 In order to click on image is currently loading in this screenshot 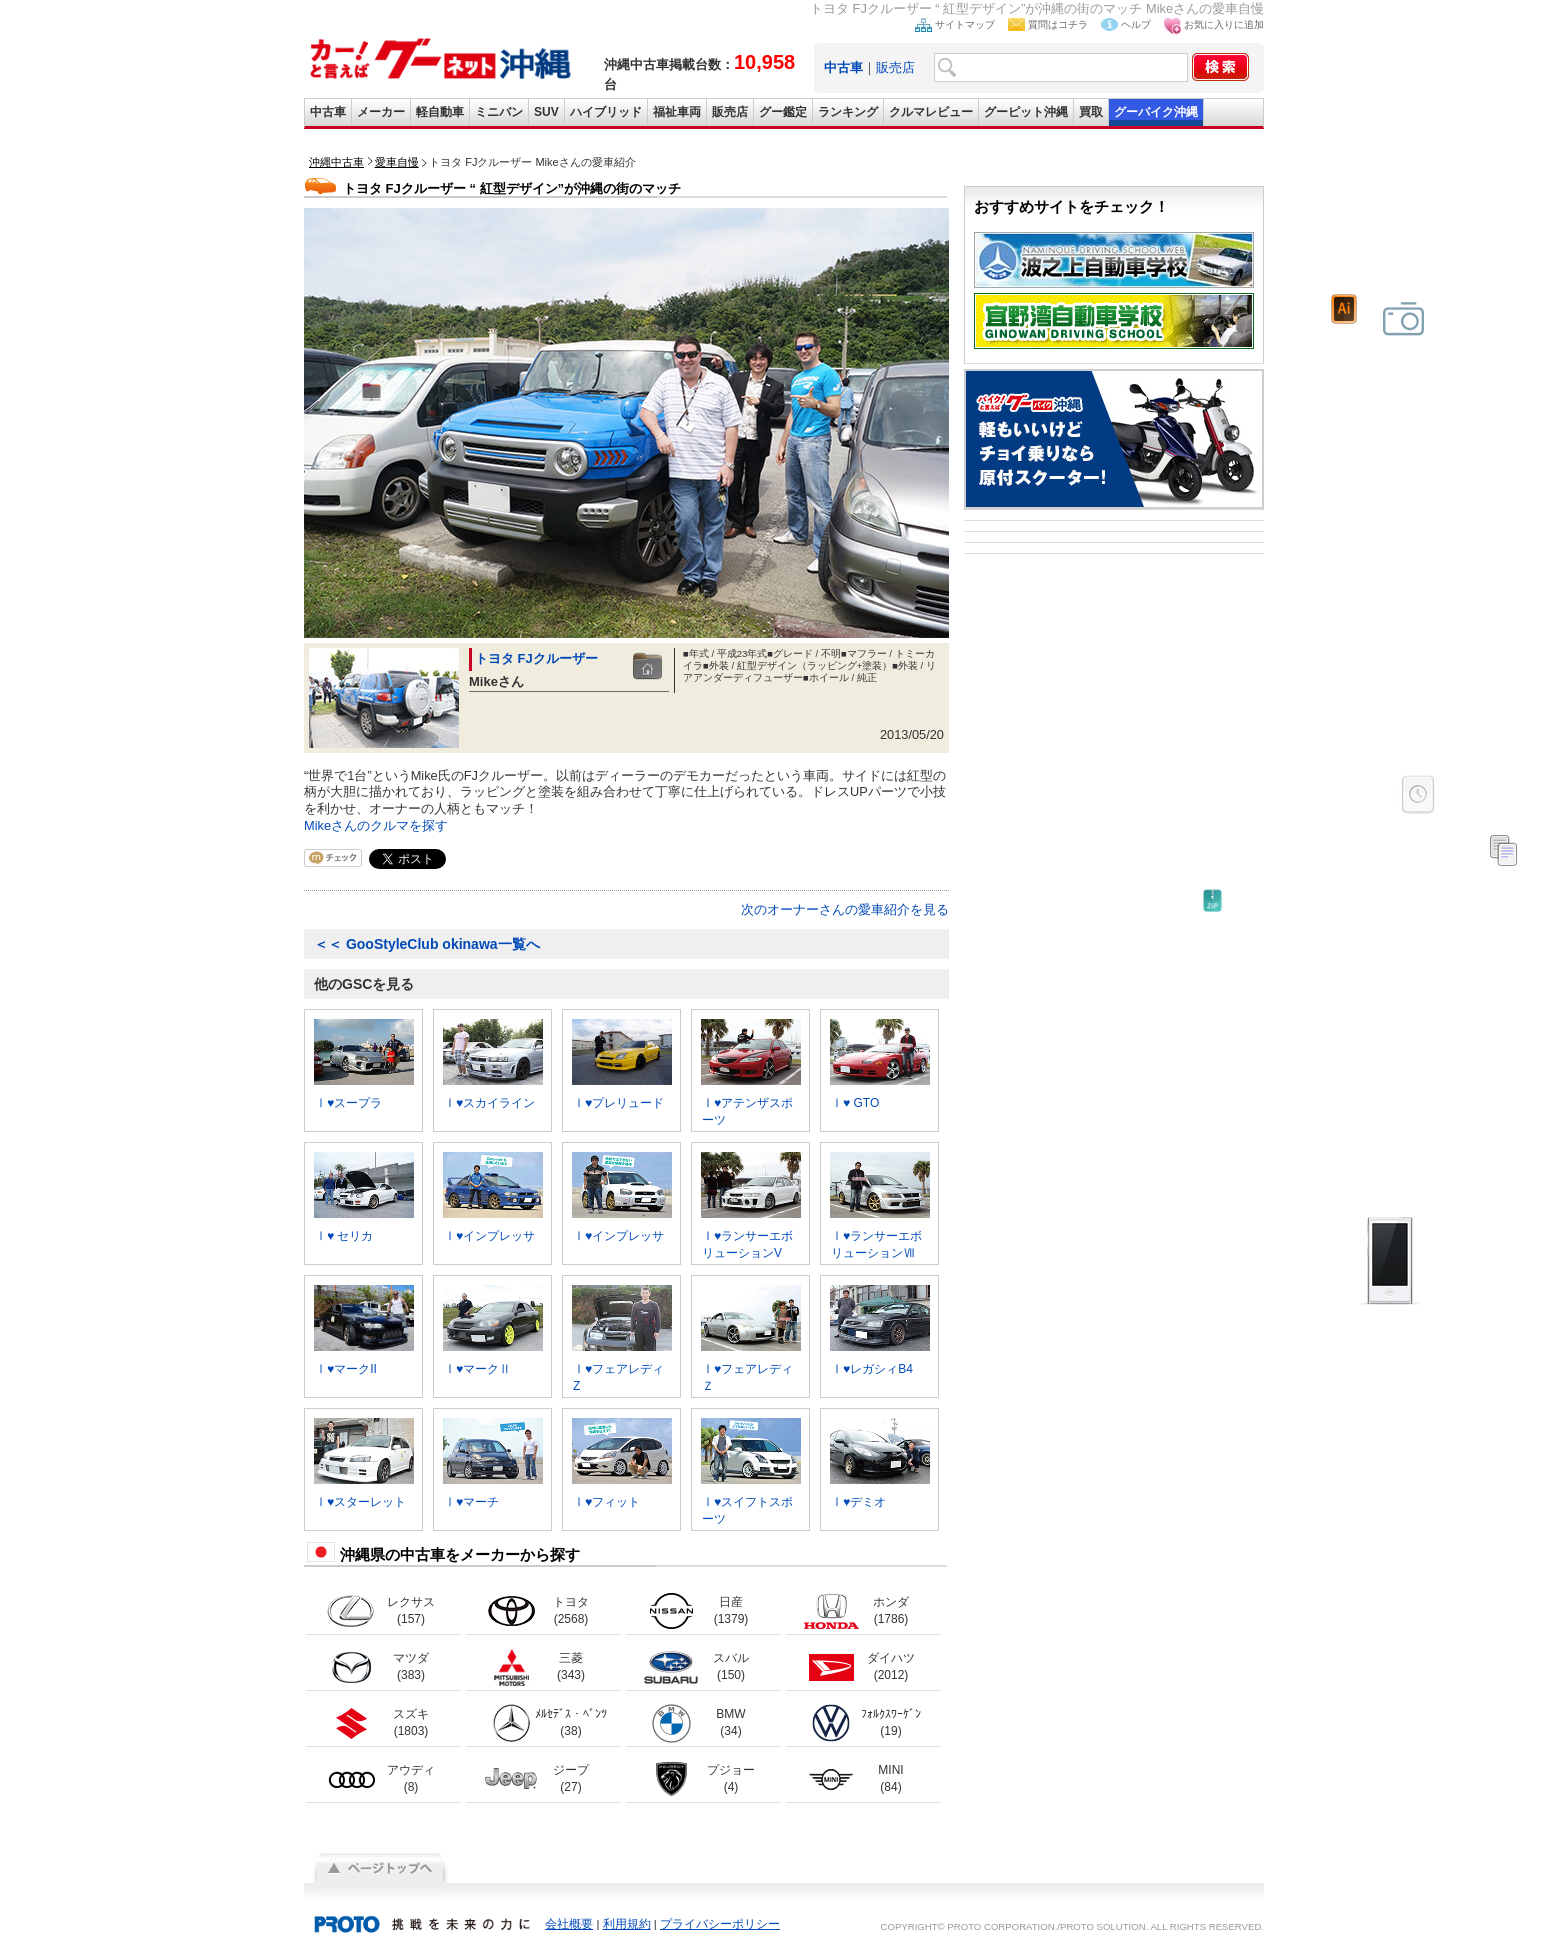, I will do `click(1418, 794)`.